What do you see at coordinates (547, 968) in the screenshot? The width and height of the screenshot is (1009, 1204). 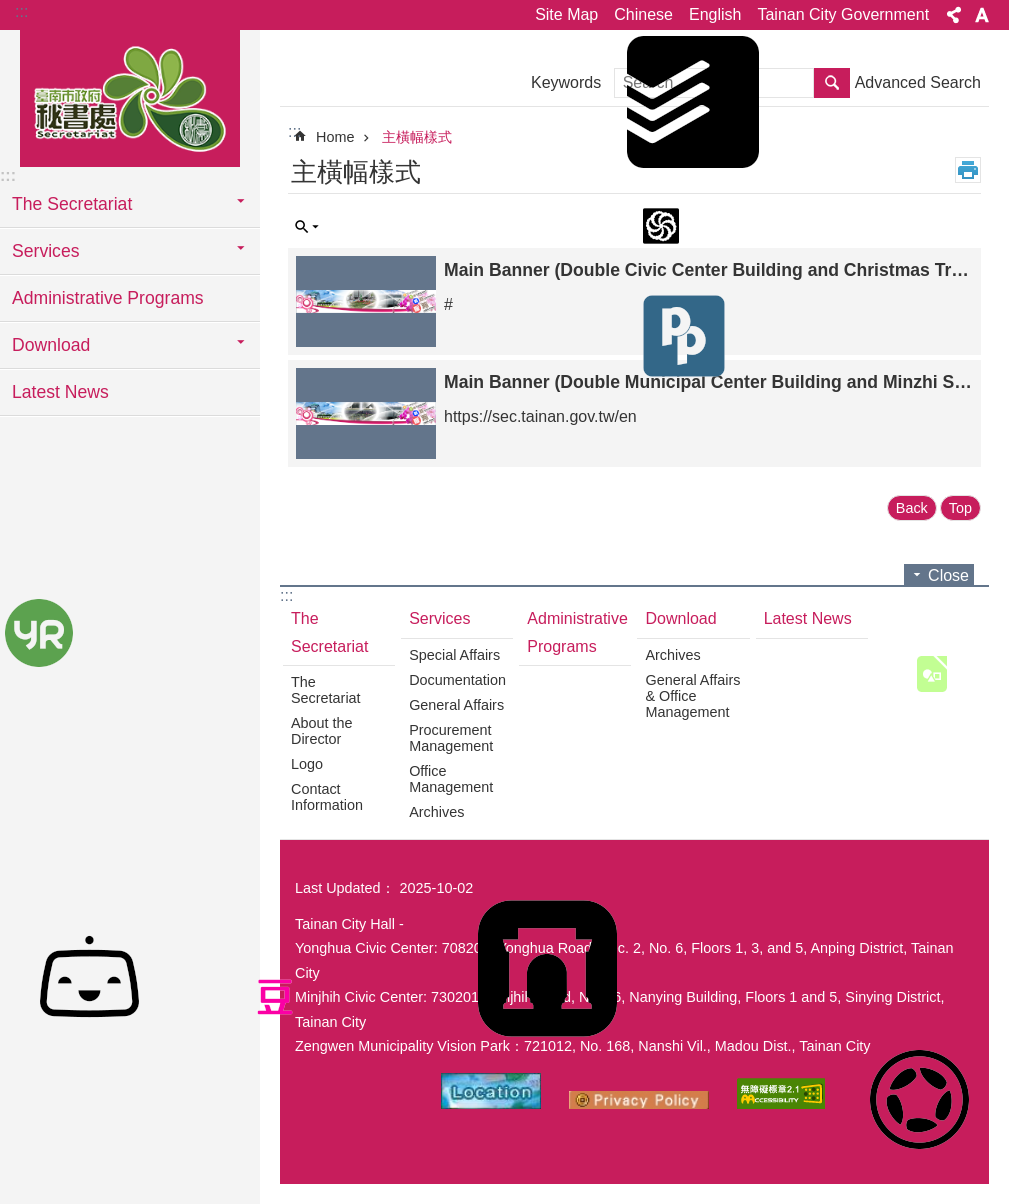 I see `open the Farcaster app` at bounding box center [547, 968].